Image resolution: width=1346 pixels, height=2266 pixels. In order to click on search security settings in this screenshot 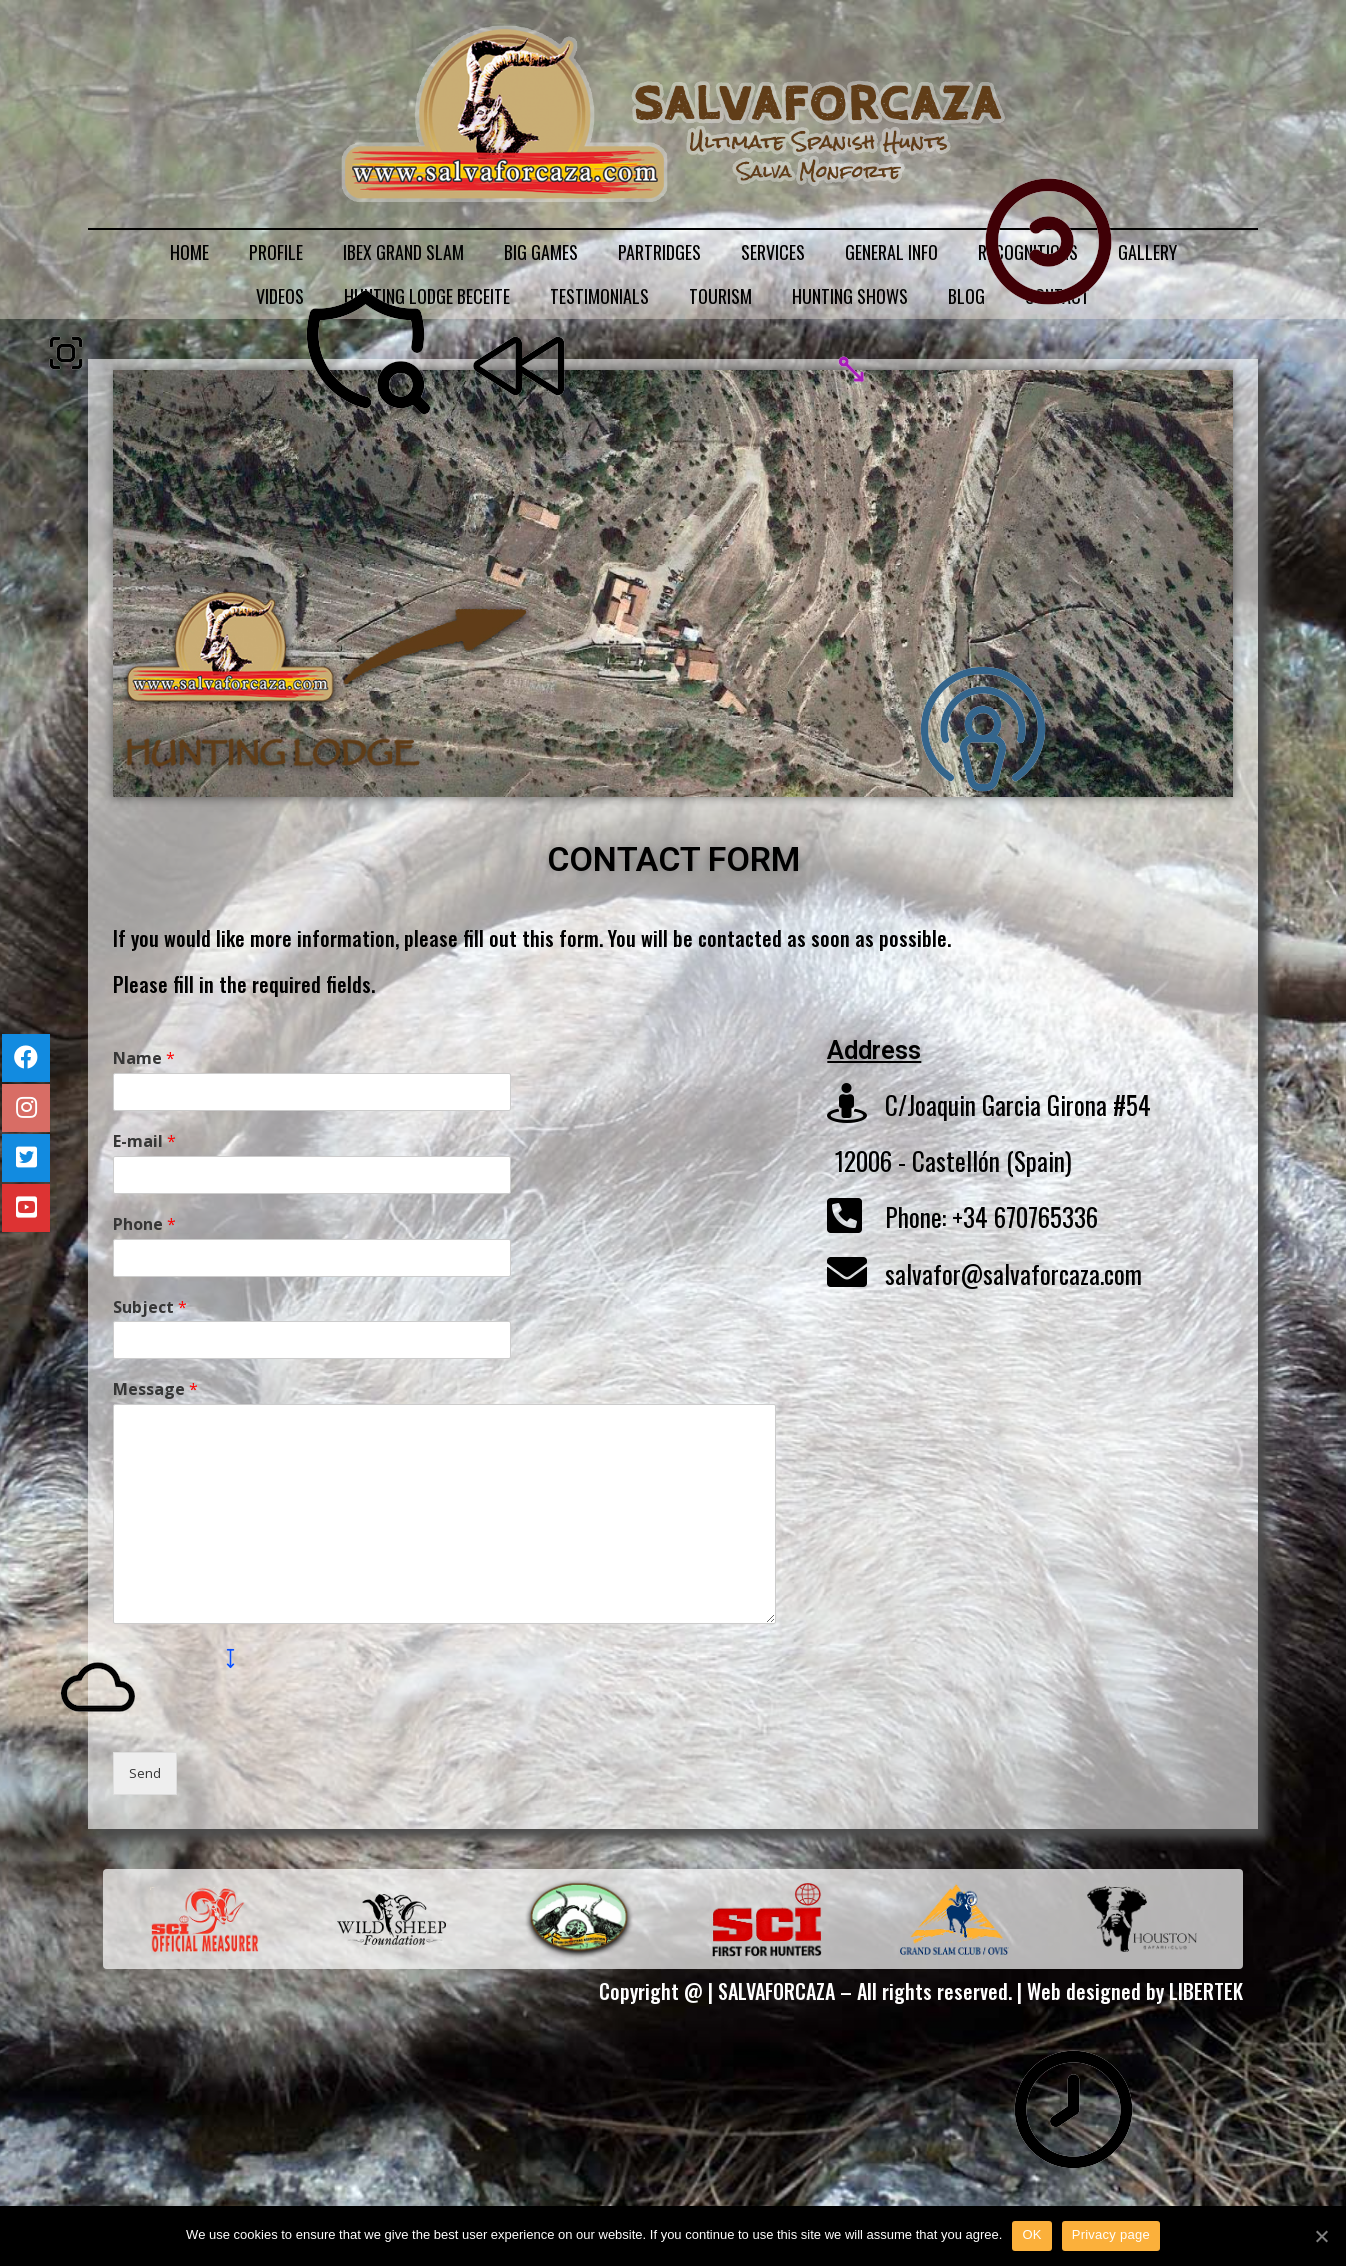, I will do `click(365, 349)`.